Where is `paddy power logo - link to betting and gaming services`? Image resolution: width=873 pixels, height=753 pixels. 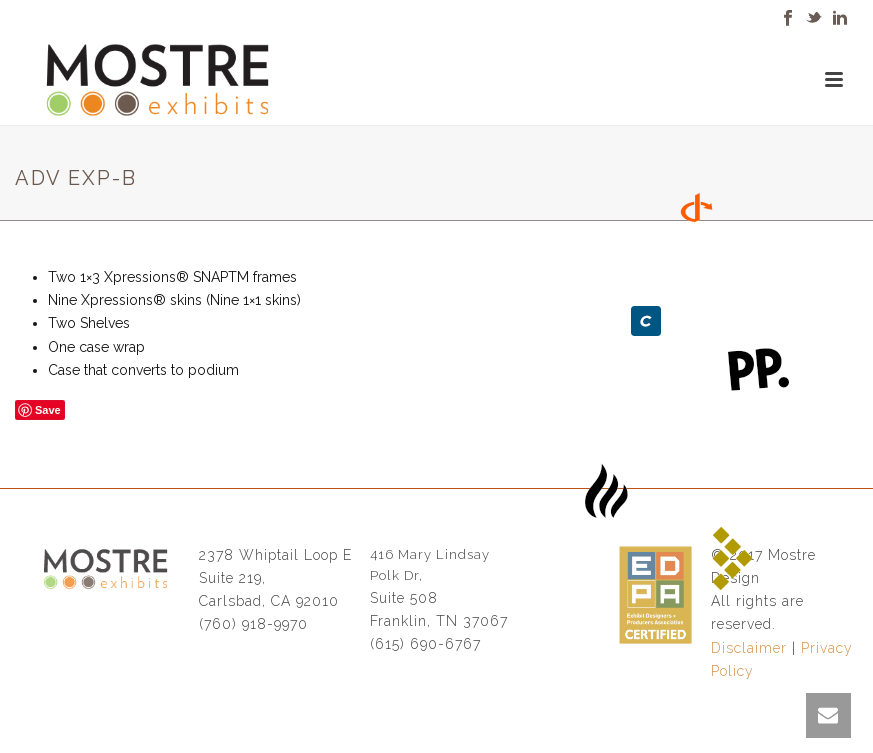 paddy power logo - link to betting and gaming services is located at coordinates (758, 369).